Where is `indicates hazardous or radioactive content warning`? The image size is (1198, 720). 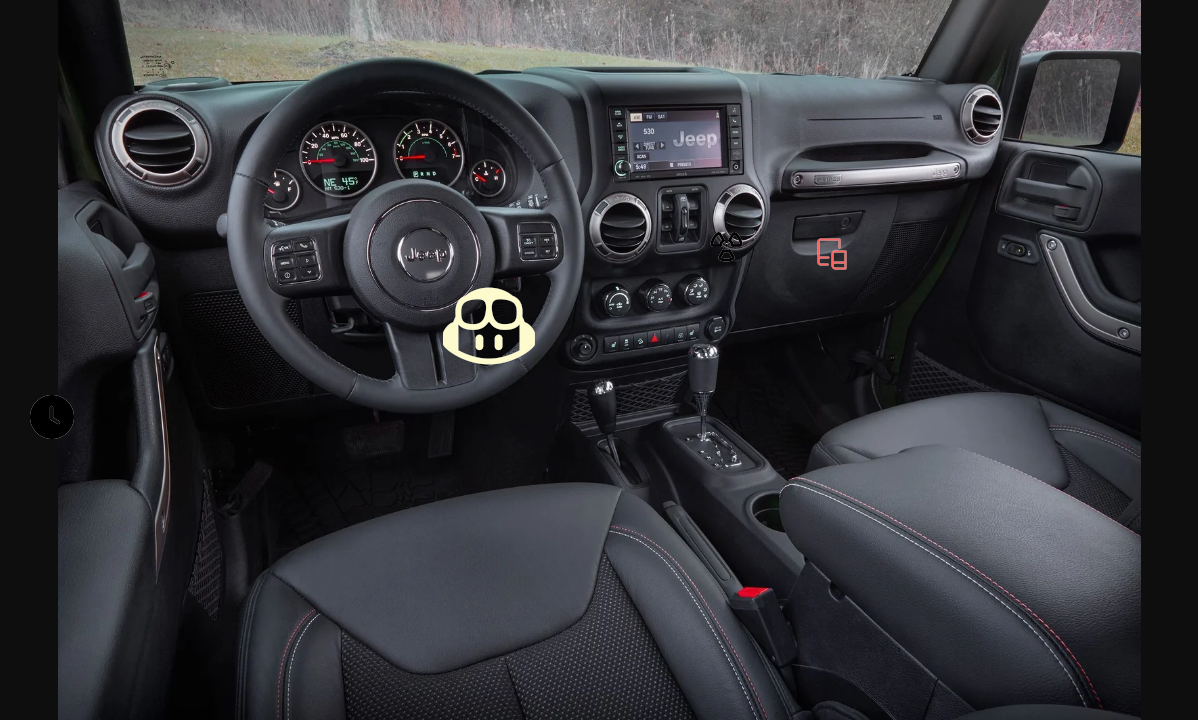
indicates hazardous or radioactive content warning is located at coordinates (726, 245).